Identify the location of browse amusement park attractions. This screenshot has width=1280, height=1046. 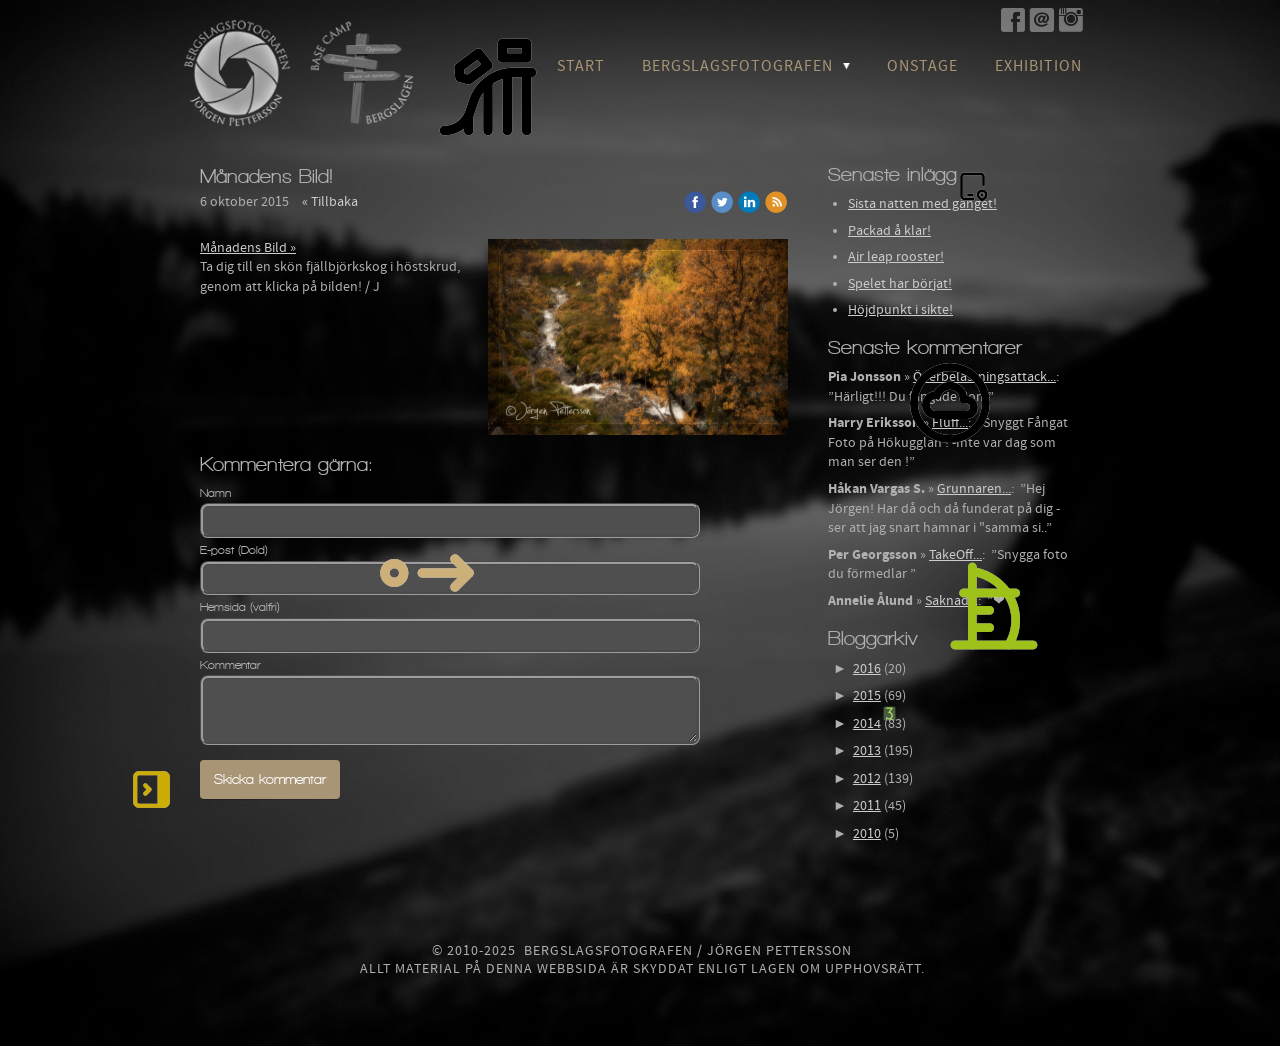
(488, 87).